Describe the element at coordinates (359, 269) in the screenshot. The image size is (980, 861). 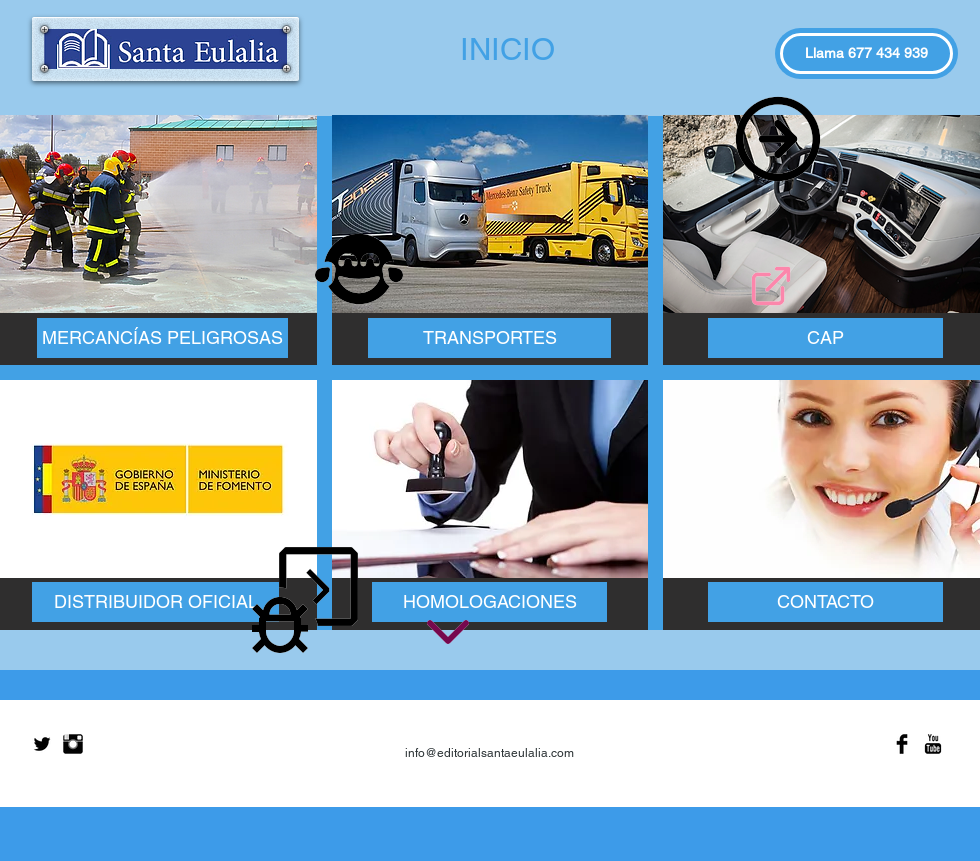
I see `add a laughing emoji reaction` at that location.